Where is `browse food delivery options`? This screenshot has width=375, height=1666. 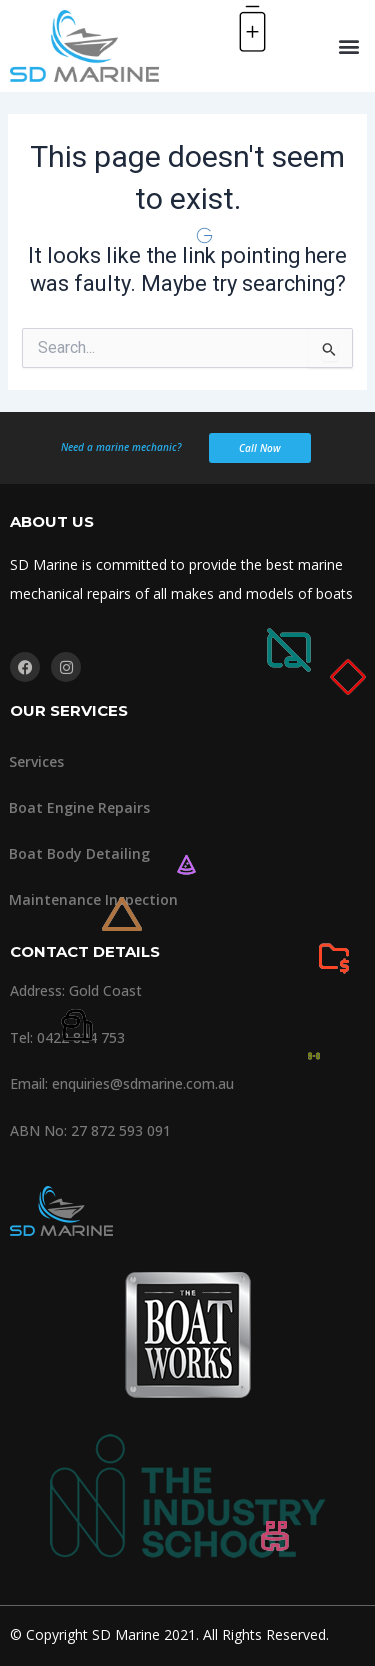
browse food delivery options is located at coordinates (186, 864).